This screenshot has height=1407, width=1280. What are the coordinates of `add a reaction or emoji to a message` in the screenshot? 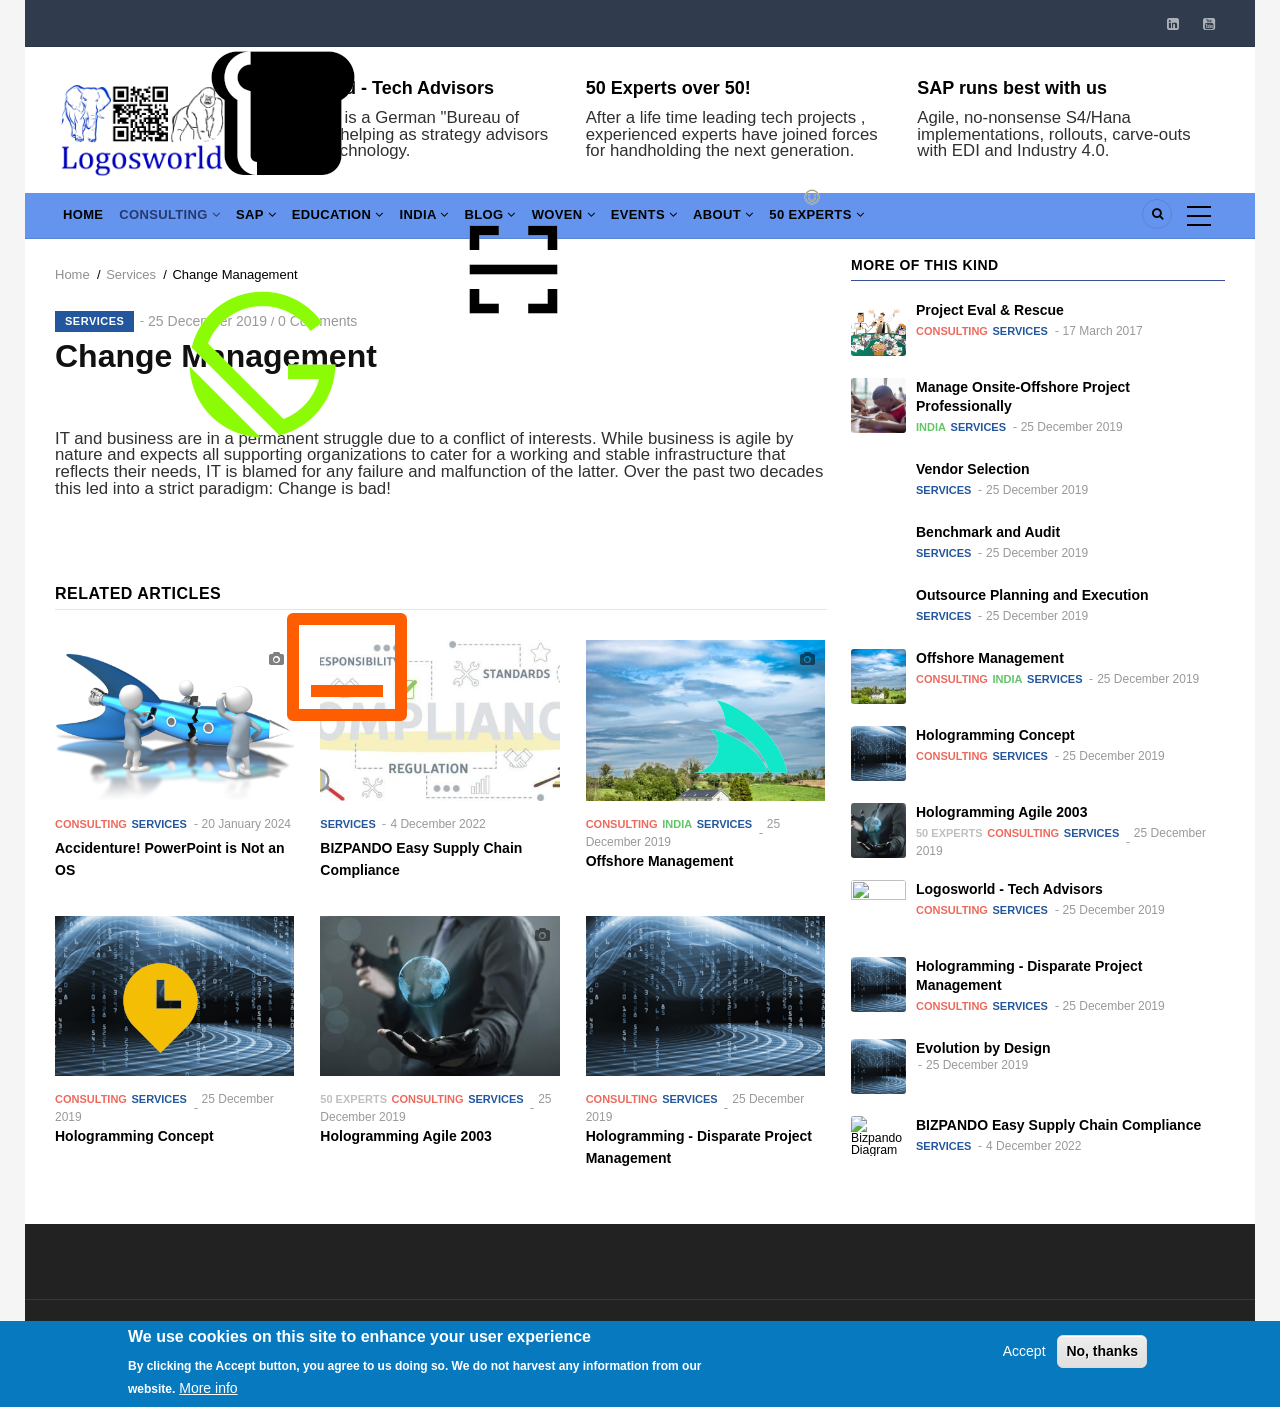 It's located at (812, 197).